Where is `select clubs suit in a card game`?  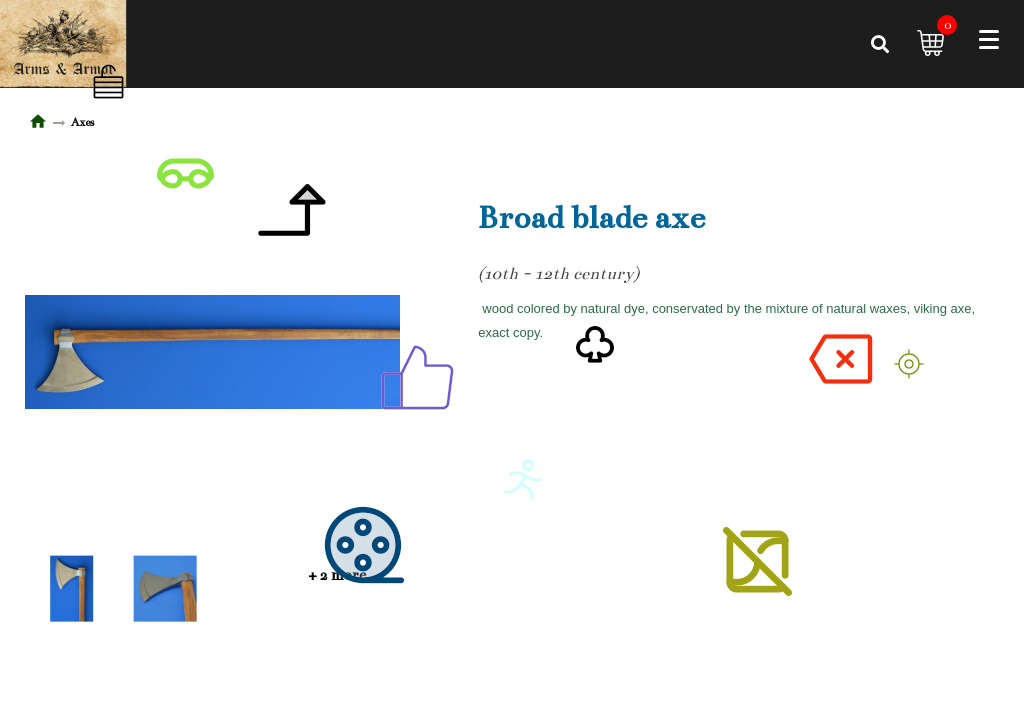
select clubs suit in a card game is located at coordinates (595, 345).